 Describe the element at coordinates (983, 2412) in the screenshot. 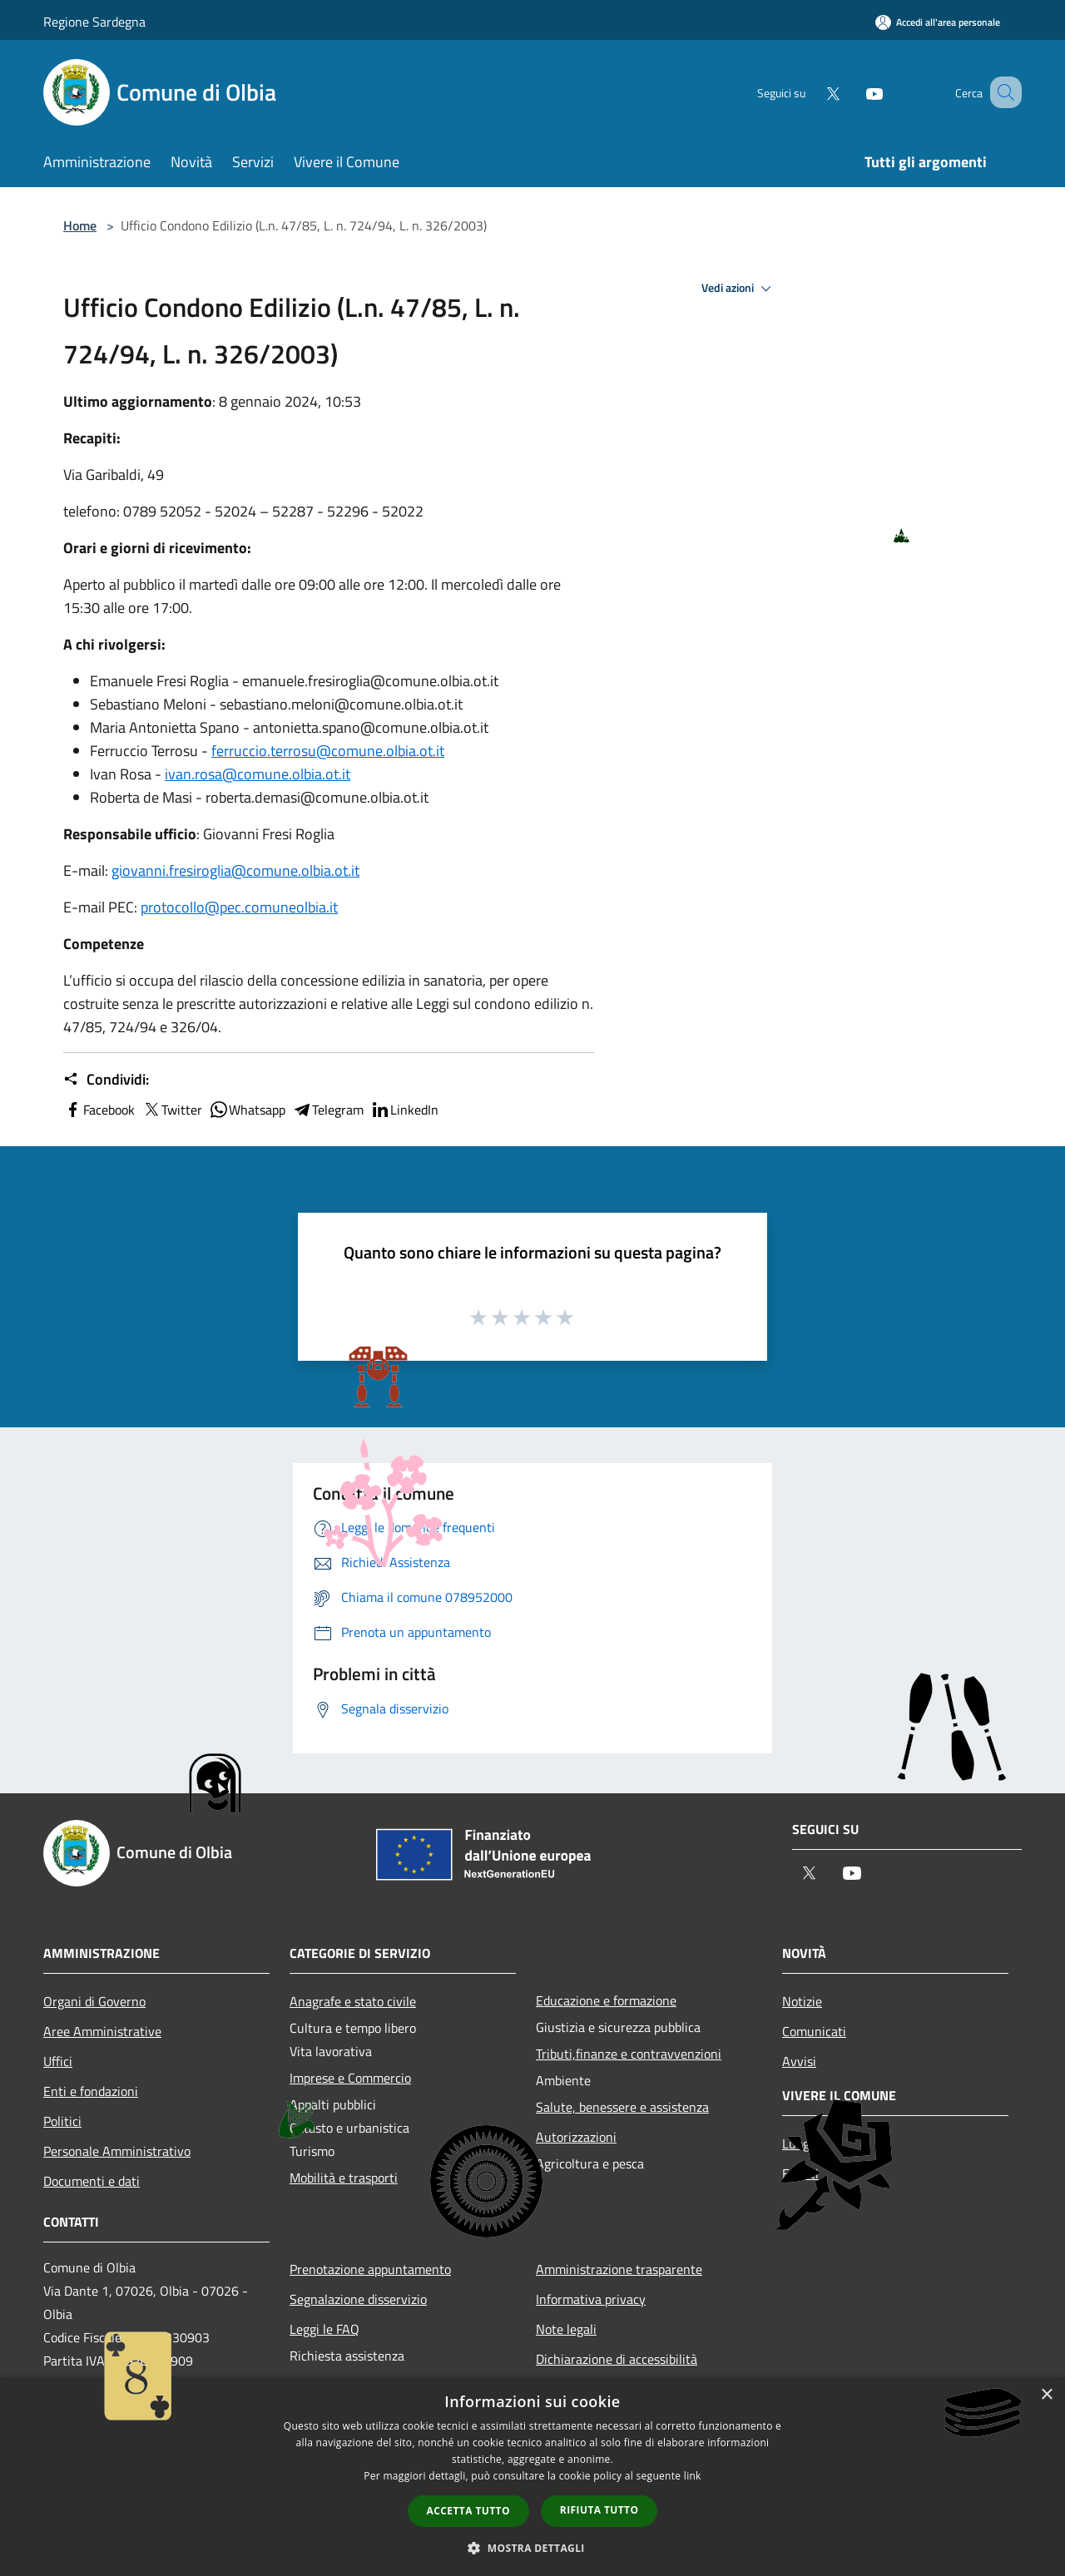

I see `select bedding or blanket item in inventory` at that location.